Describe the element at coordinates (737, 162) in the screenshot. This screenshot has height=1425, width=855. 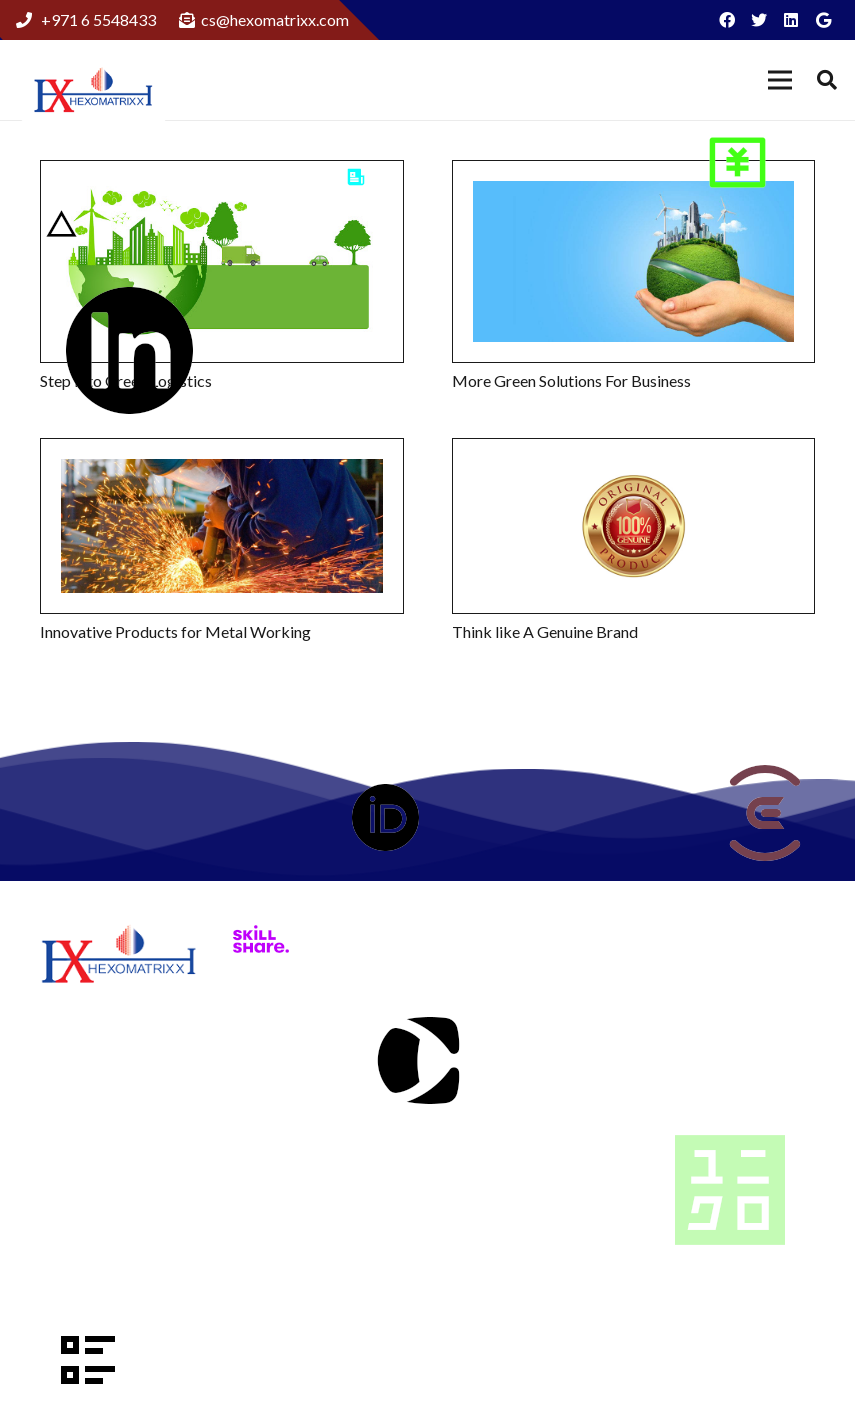
I see `access Chinese yuan payment options` at that location.